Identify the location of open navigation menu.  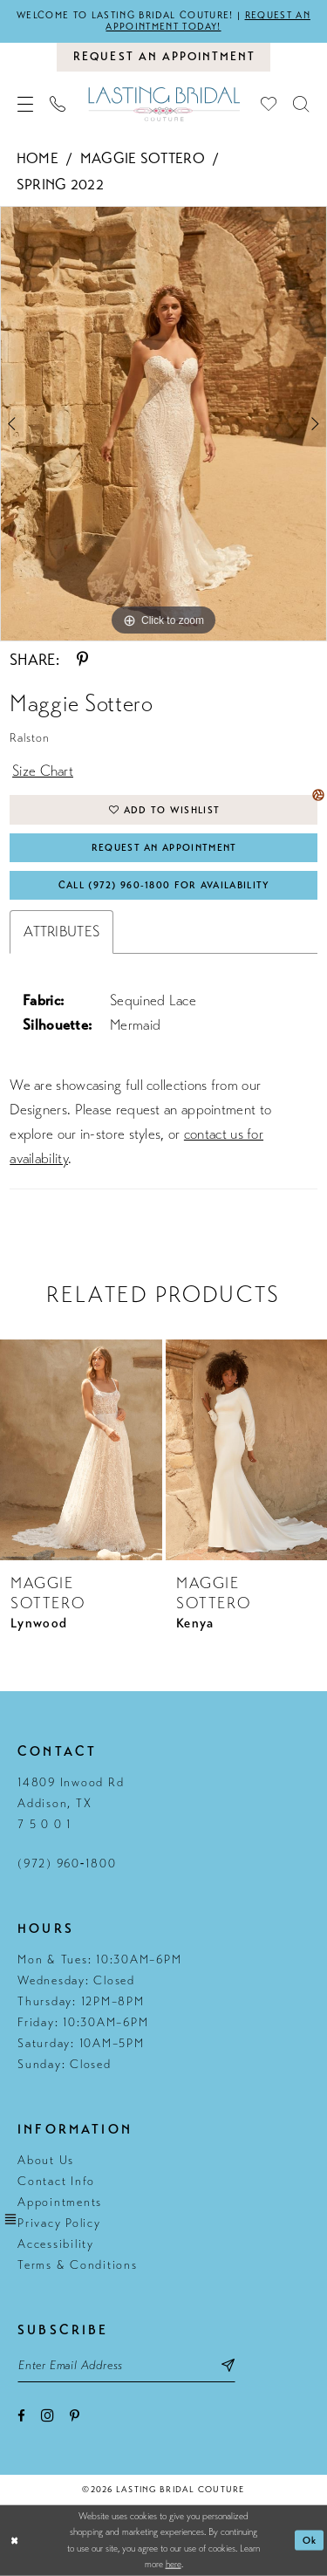
(10, 2219).